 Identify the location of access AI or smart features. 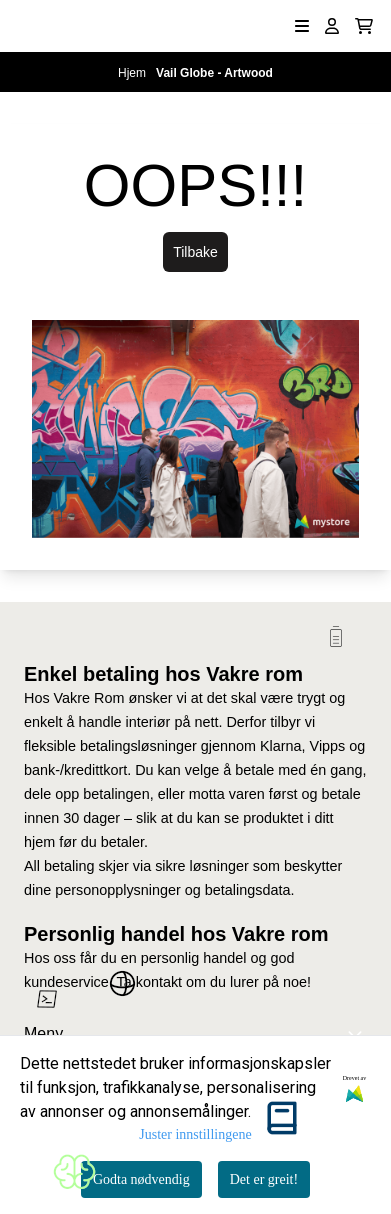
(74, 1172).